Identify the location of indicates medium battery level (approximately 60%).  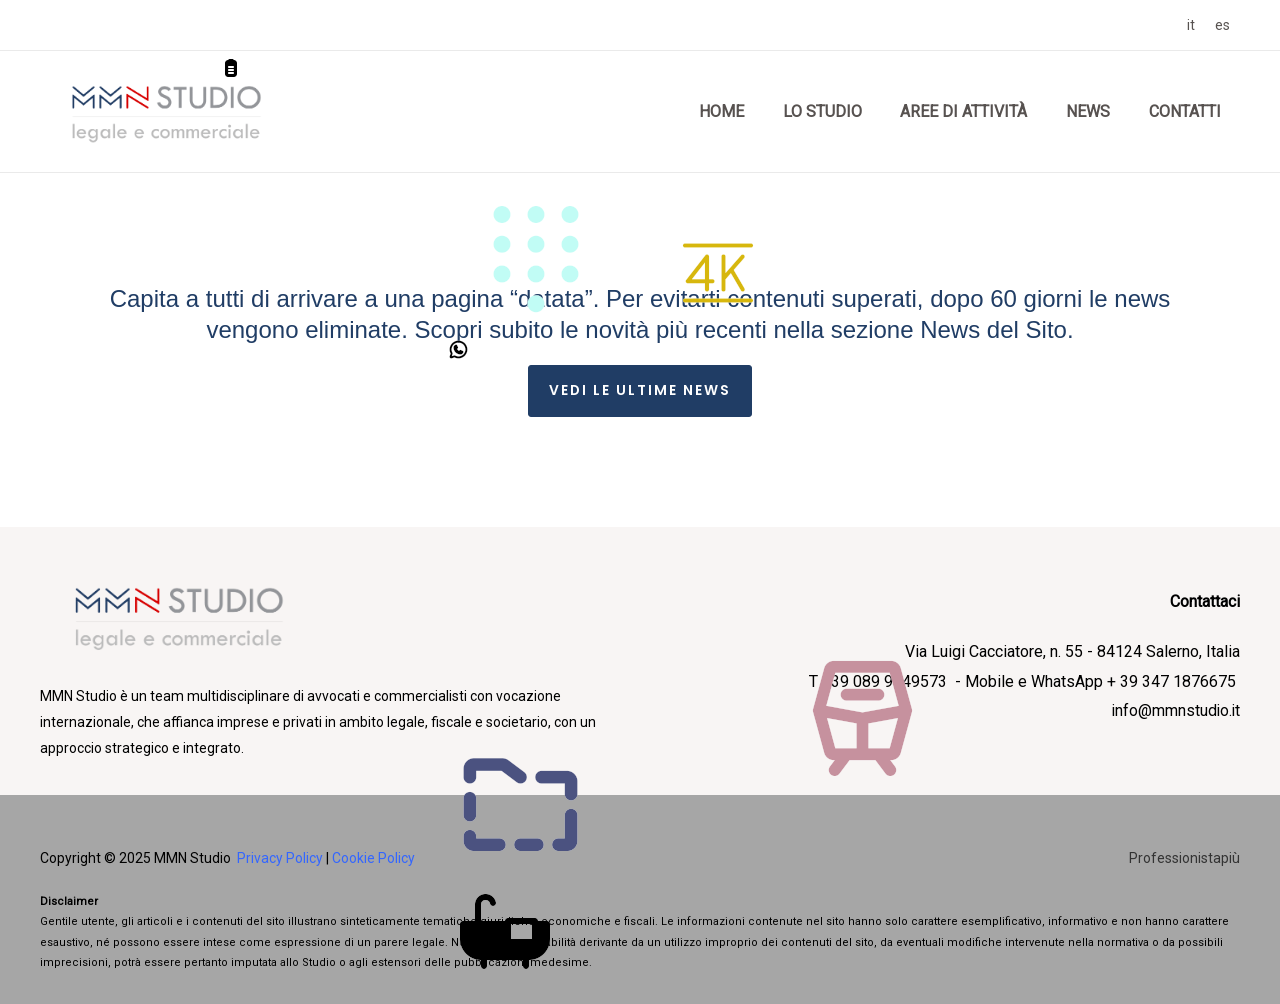
(231, 68).